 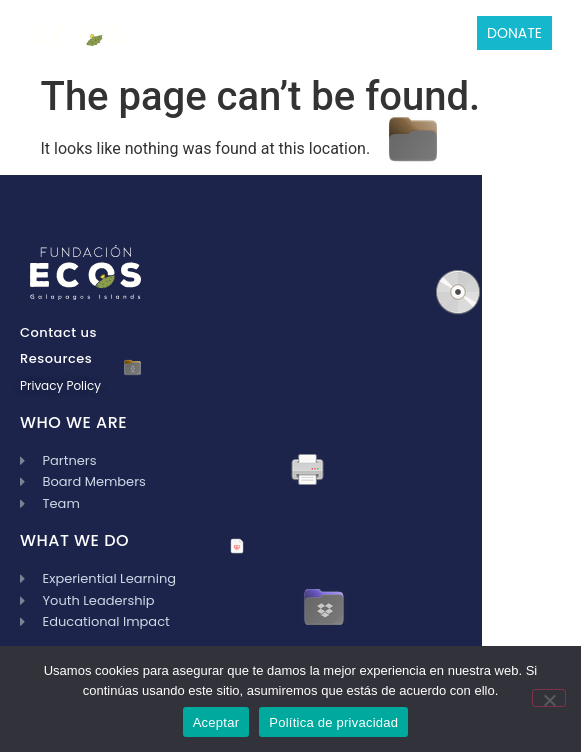 I want to click on print the current document, so click(x=307, y=469).